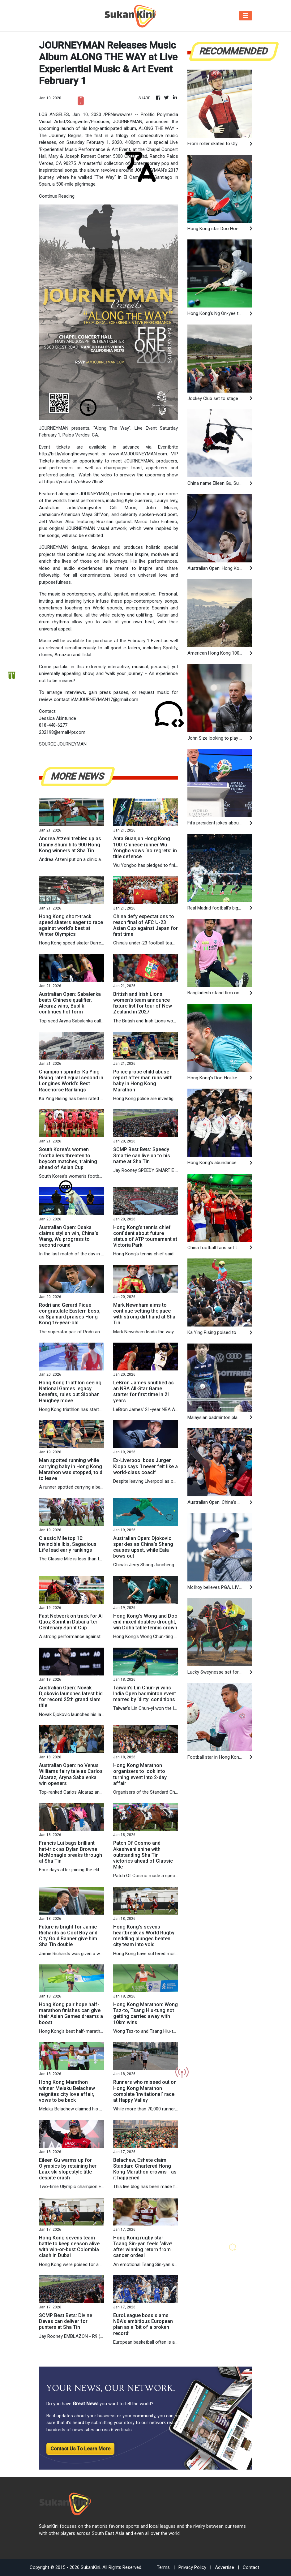  I want to click on switch to mobile view, so click(81, 101).